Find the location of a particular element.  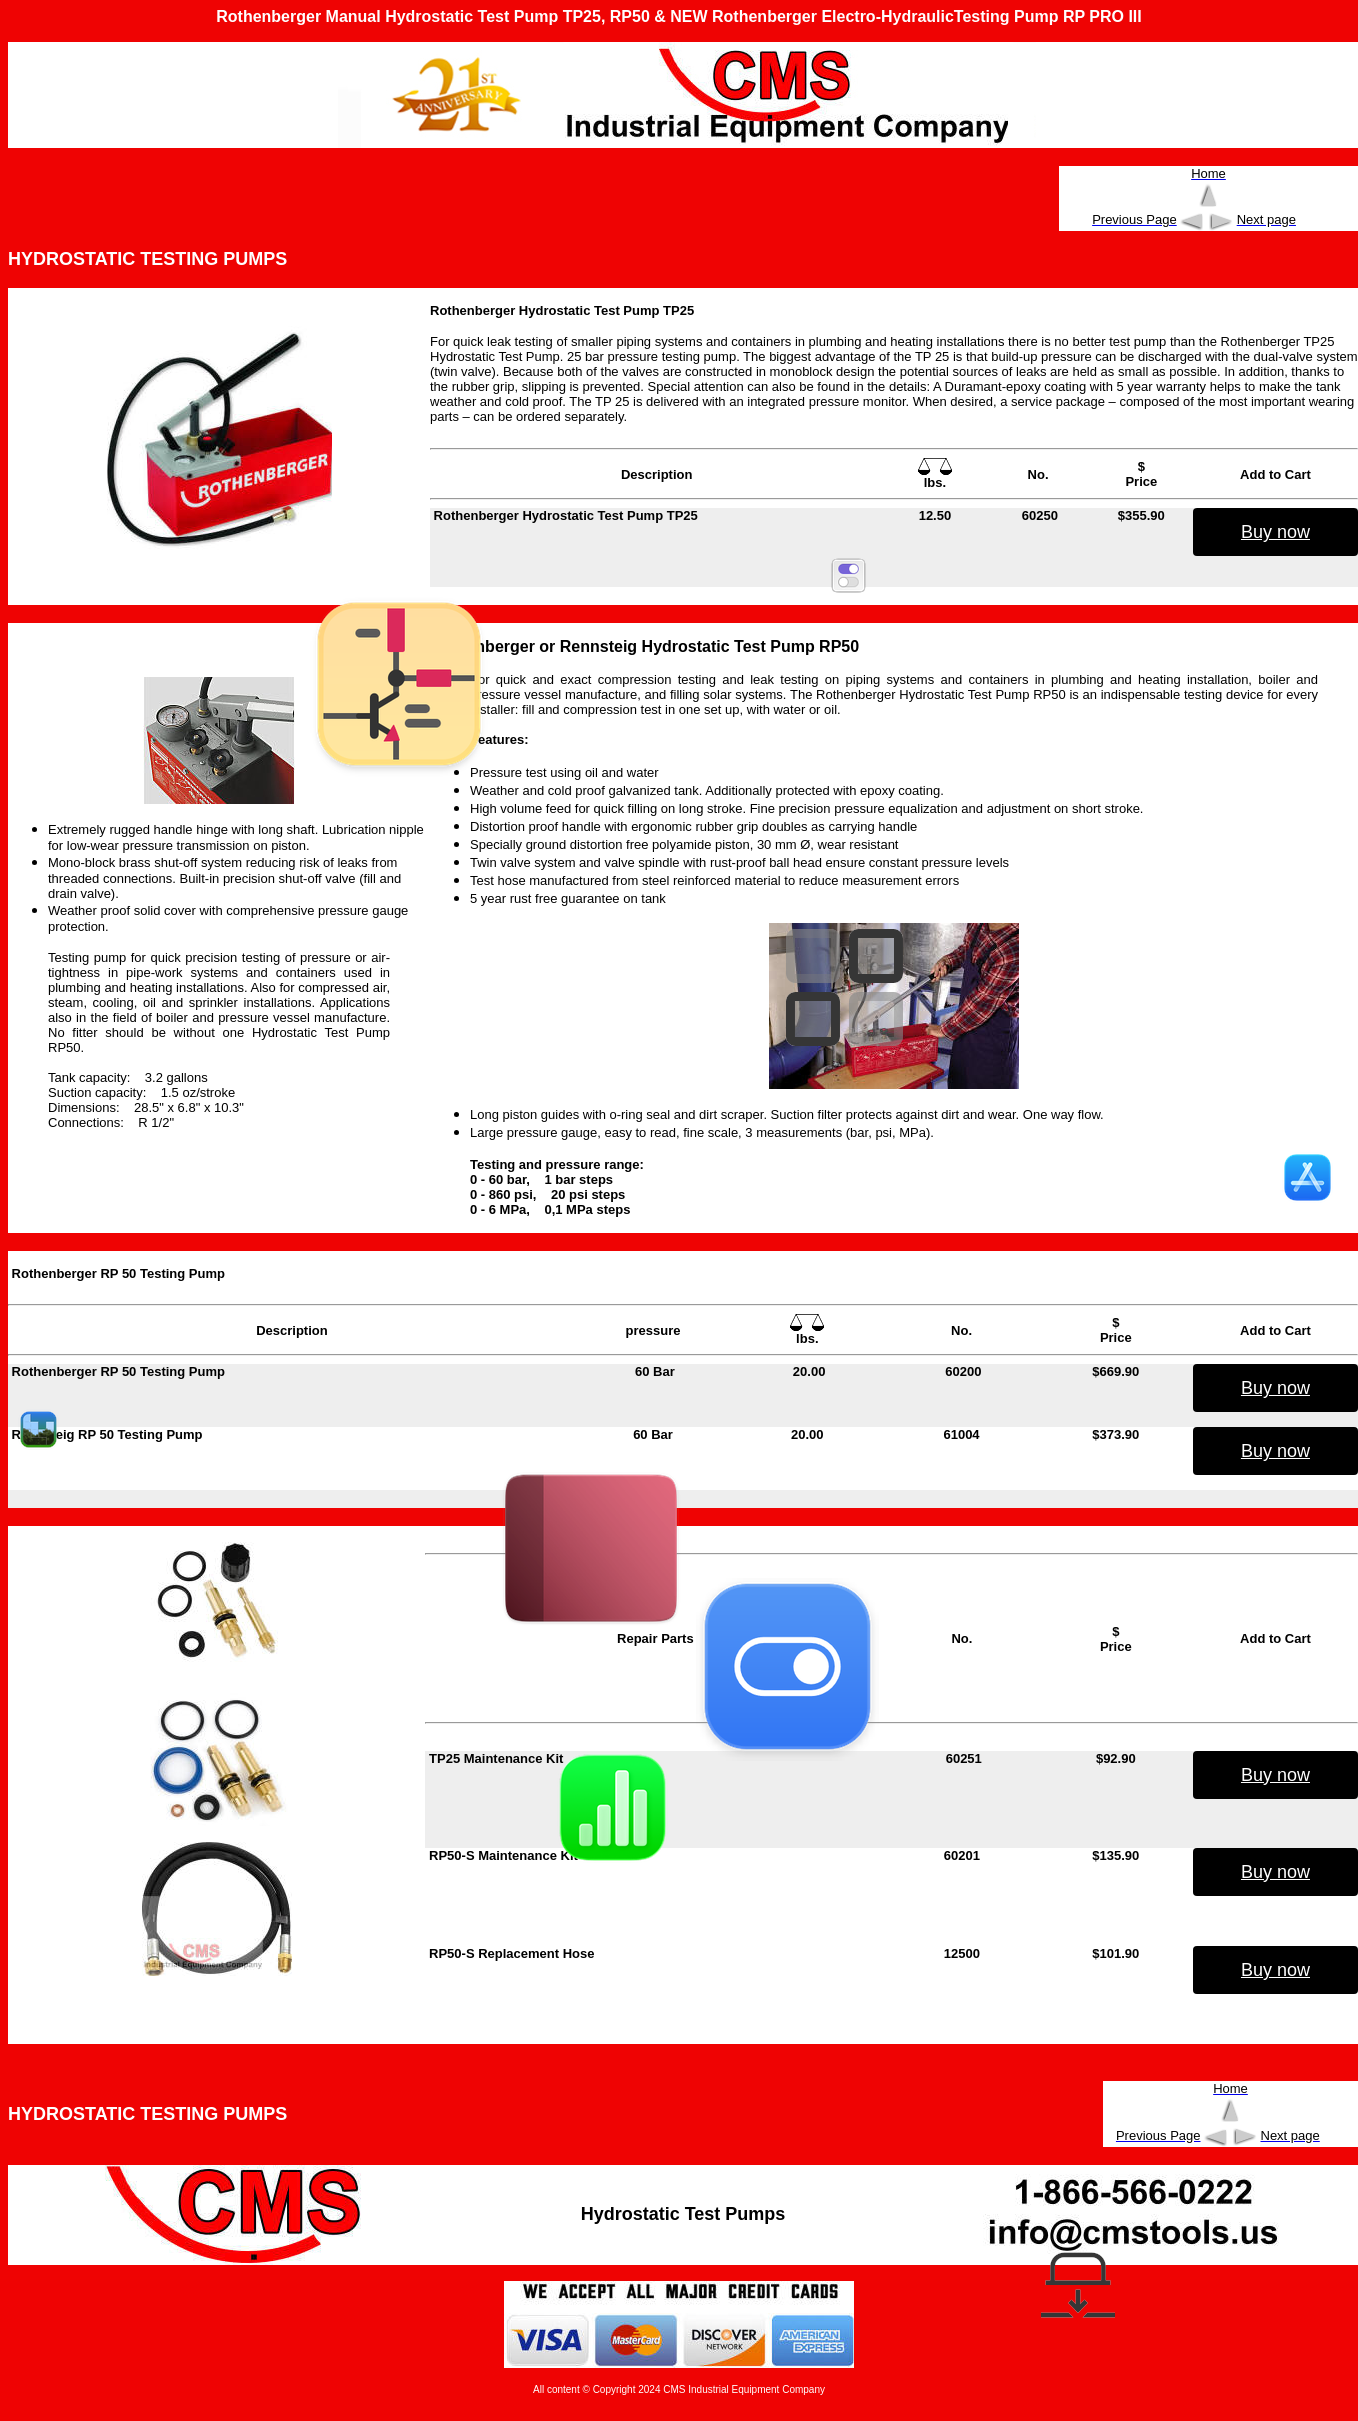

open tetzle jigsaw puzzle game is located at coordinates (38, 1429).